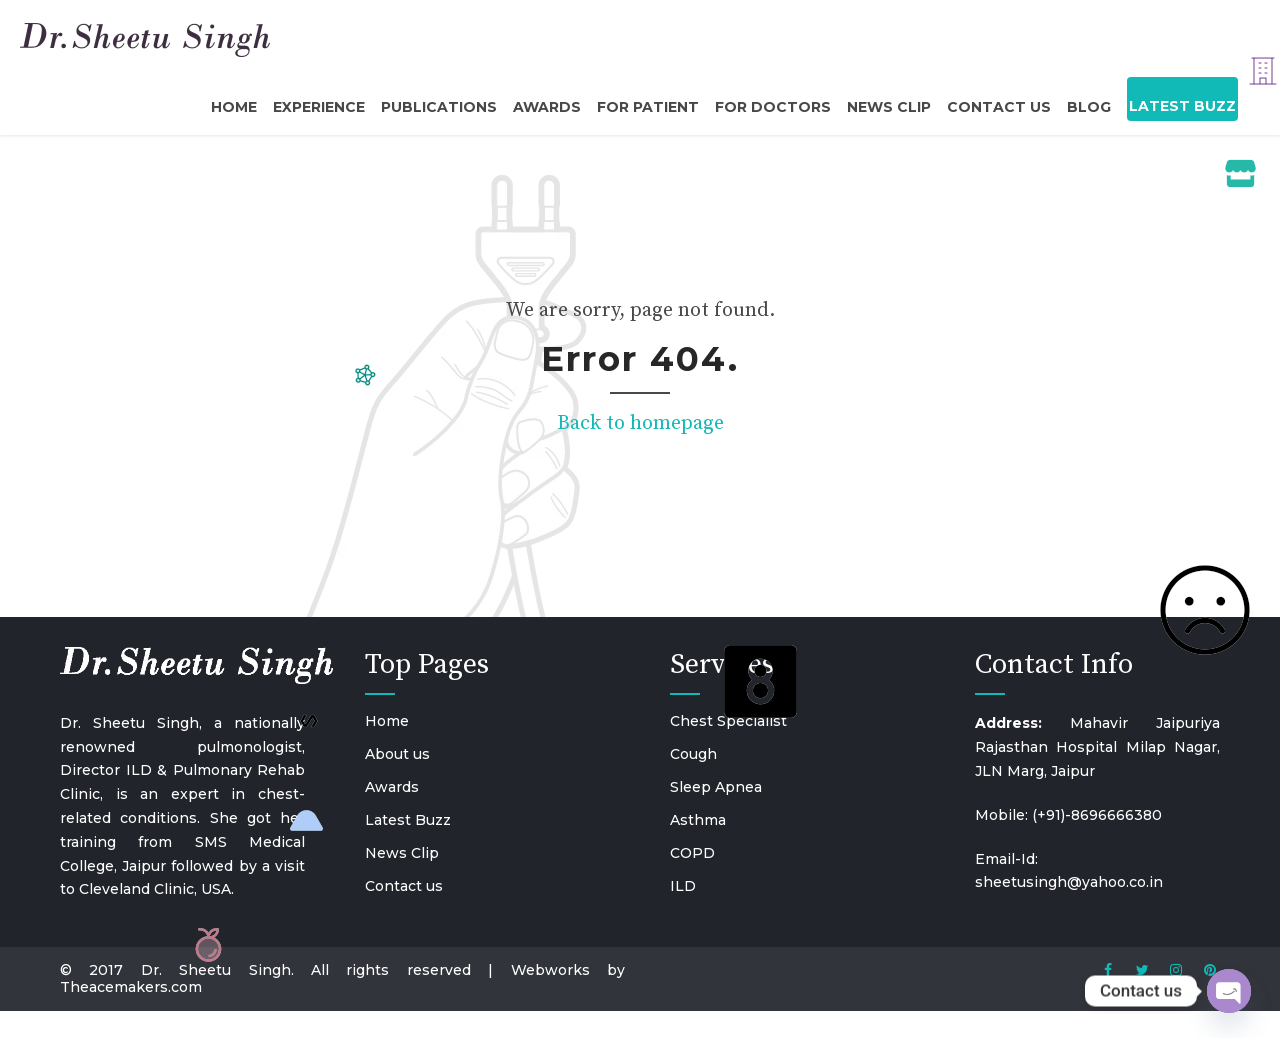  I want to click on indicates a mound or hill terrain feature, so click(306, 820).